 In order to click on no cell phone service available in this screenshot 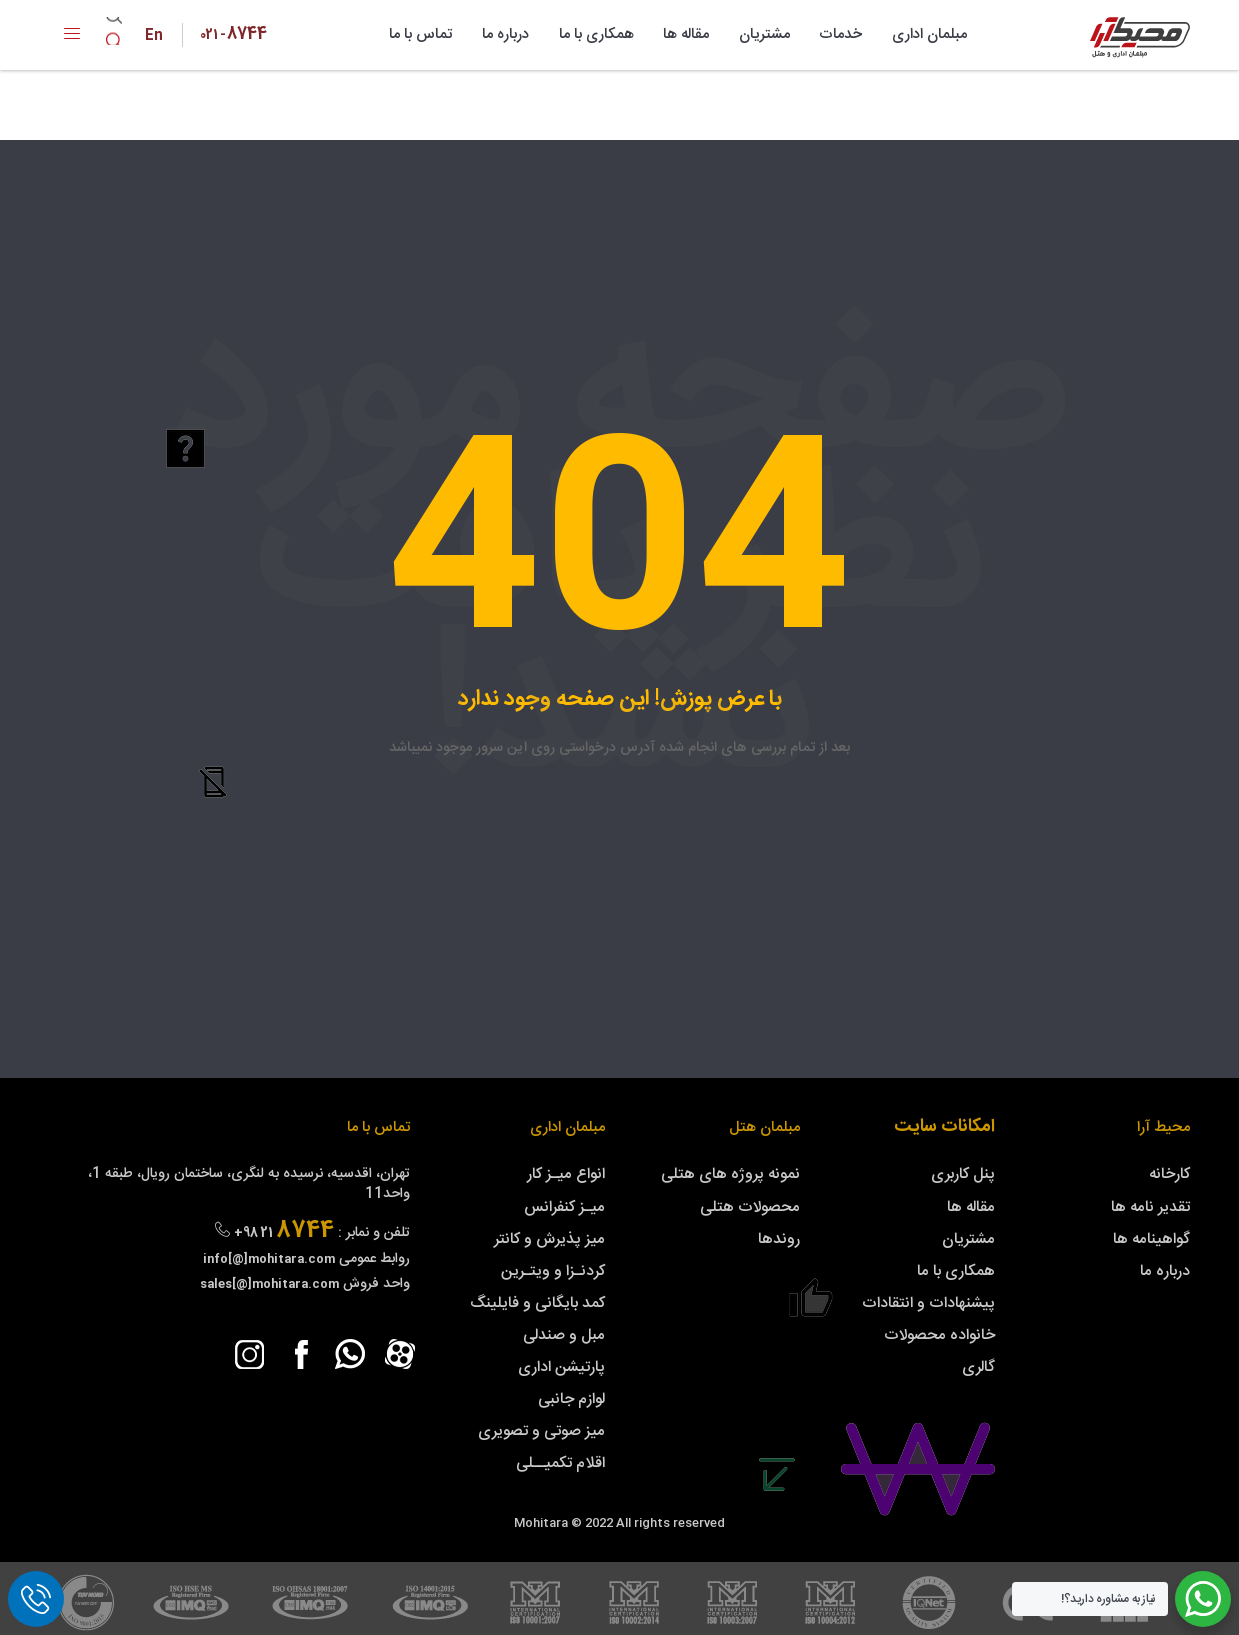, I will do `click(214, 782)`.